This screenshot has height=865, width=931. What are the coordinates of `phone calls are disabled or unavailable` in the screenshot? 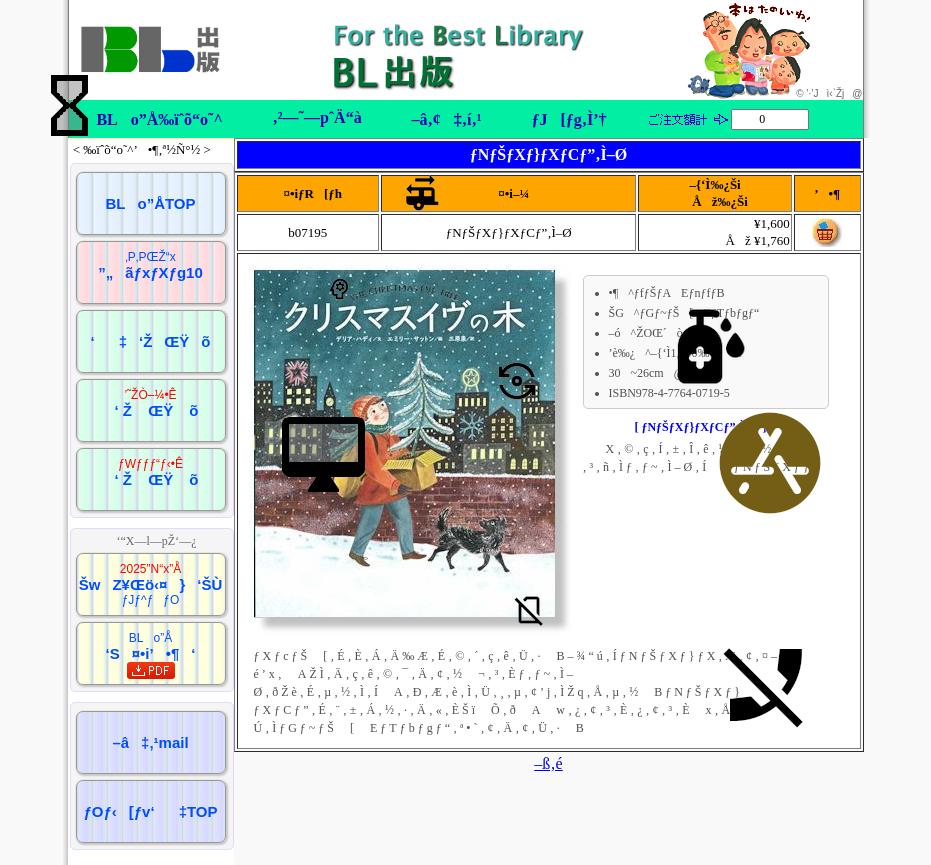 It's located at (766, 685).